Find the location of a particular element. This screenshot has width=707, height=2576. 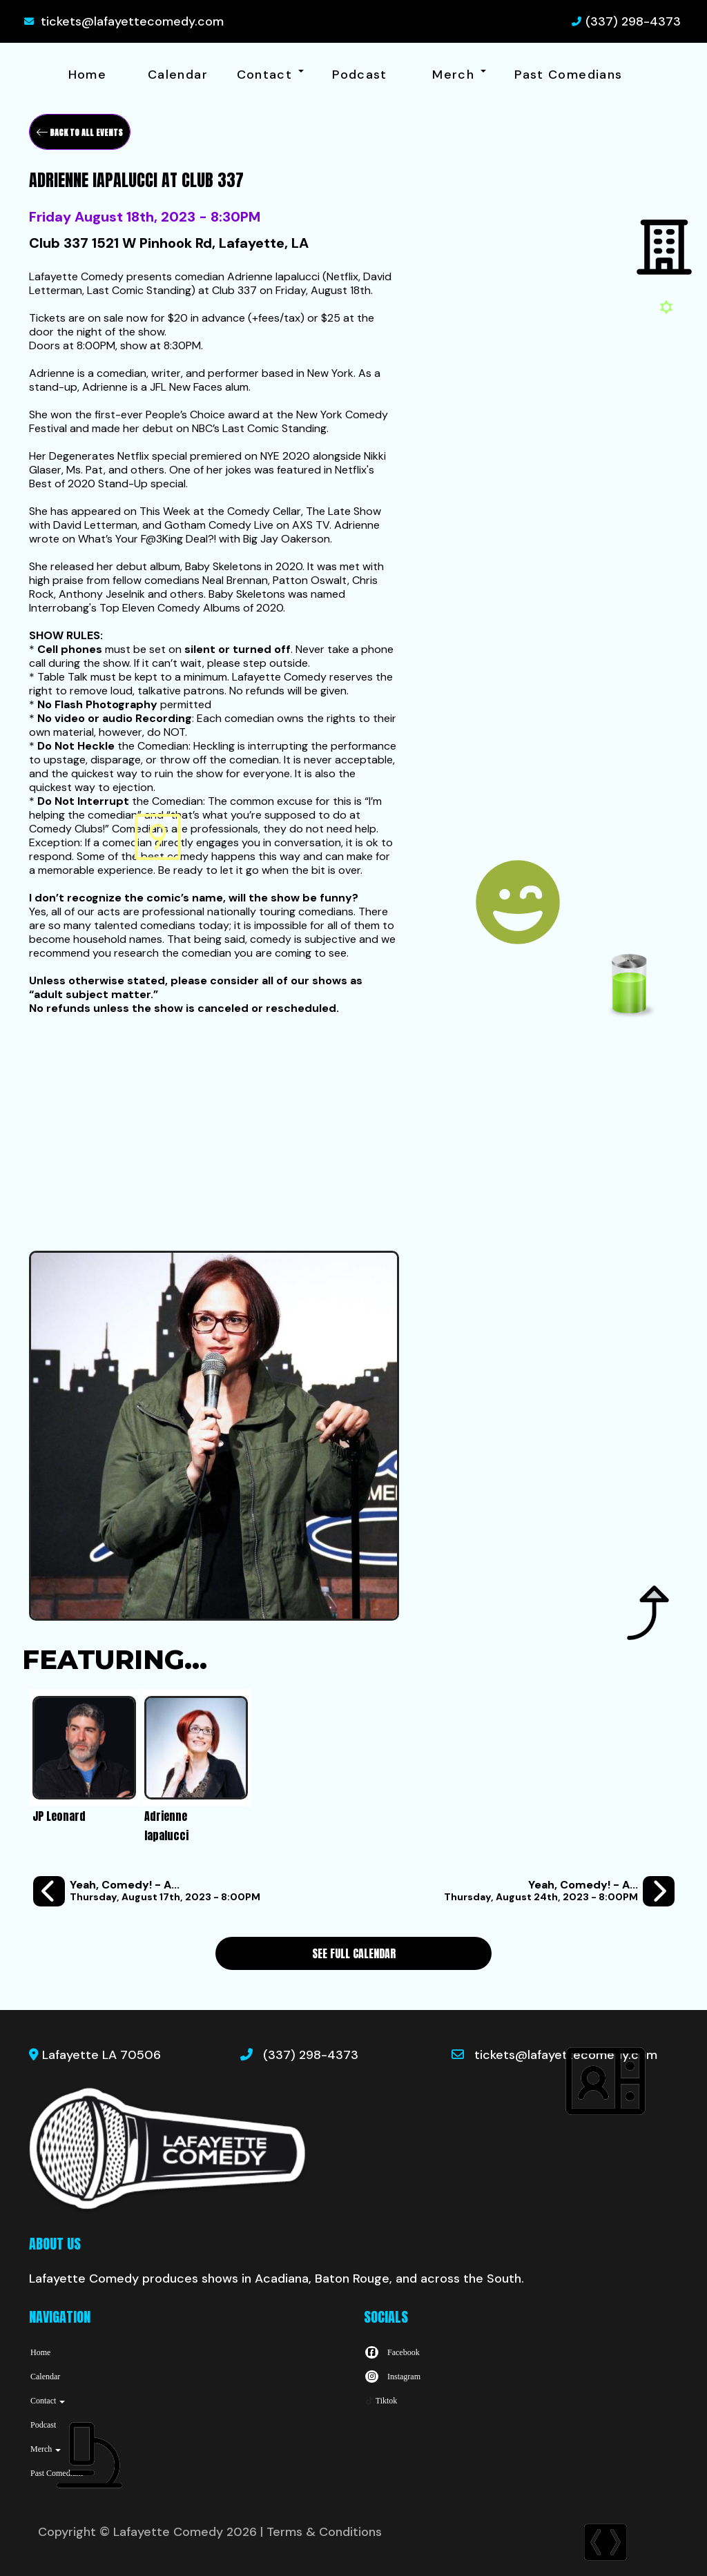

access research or lab tools is located at coordinates (89, 2457).